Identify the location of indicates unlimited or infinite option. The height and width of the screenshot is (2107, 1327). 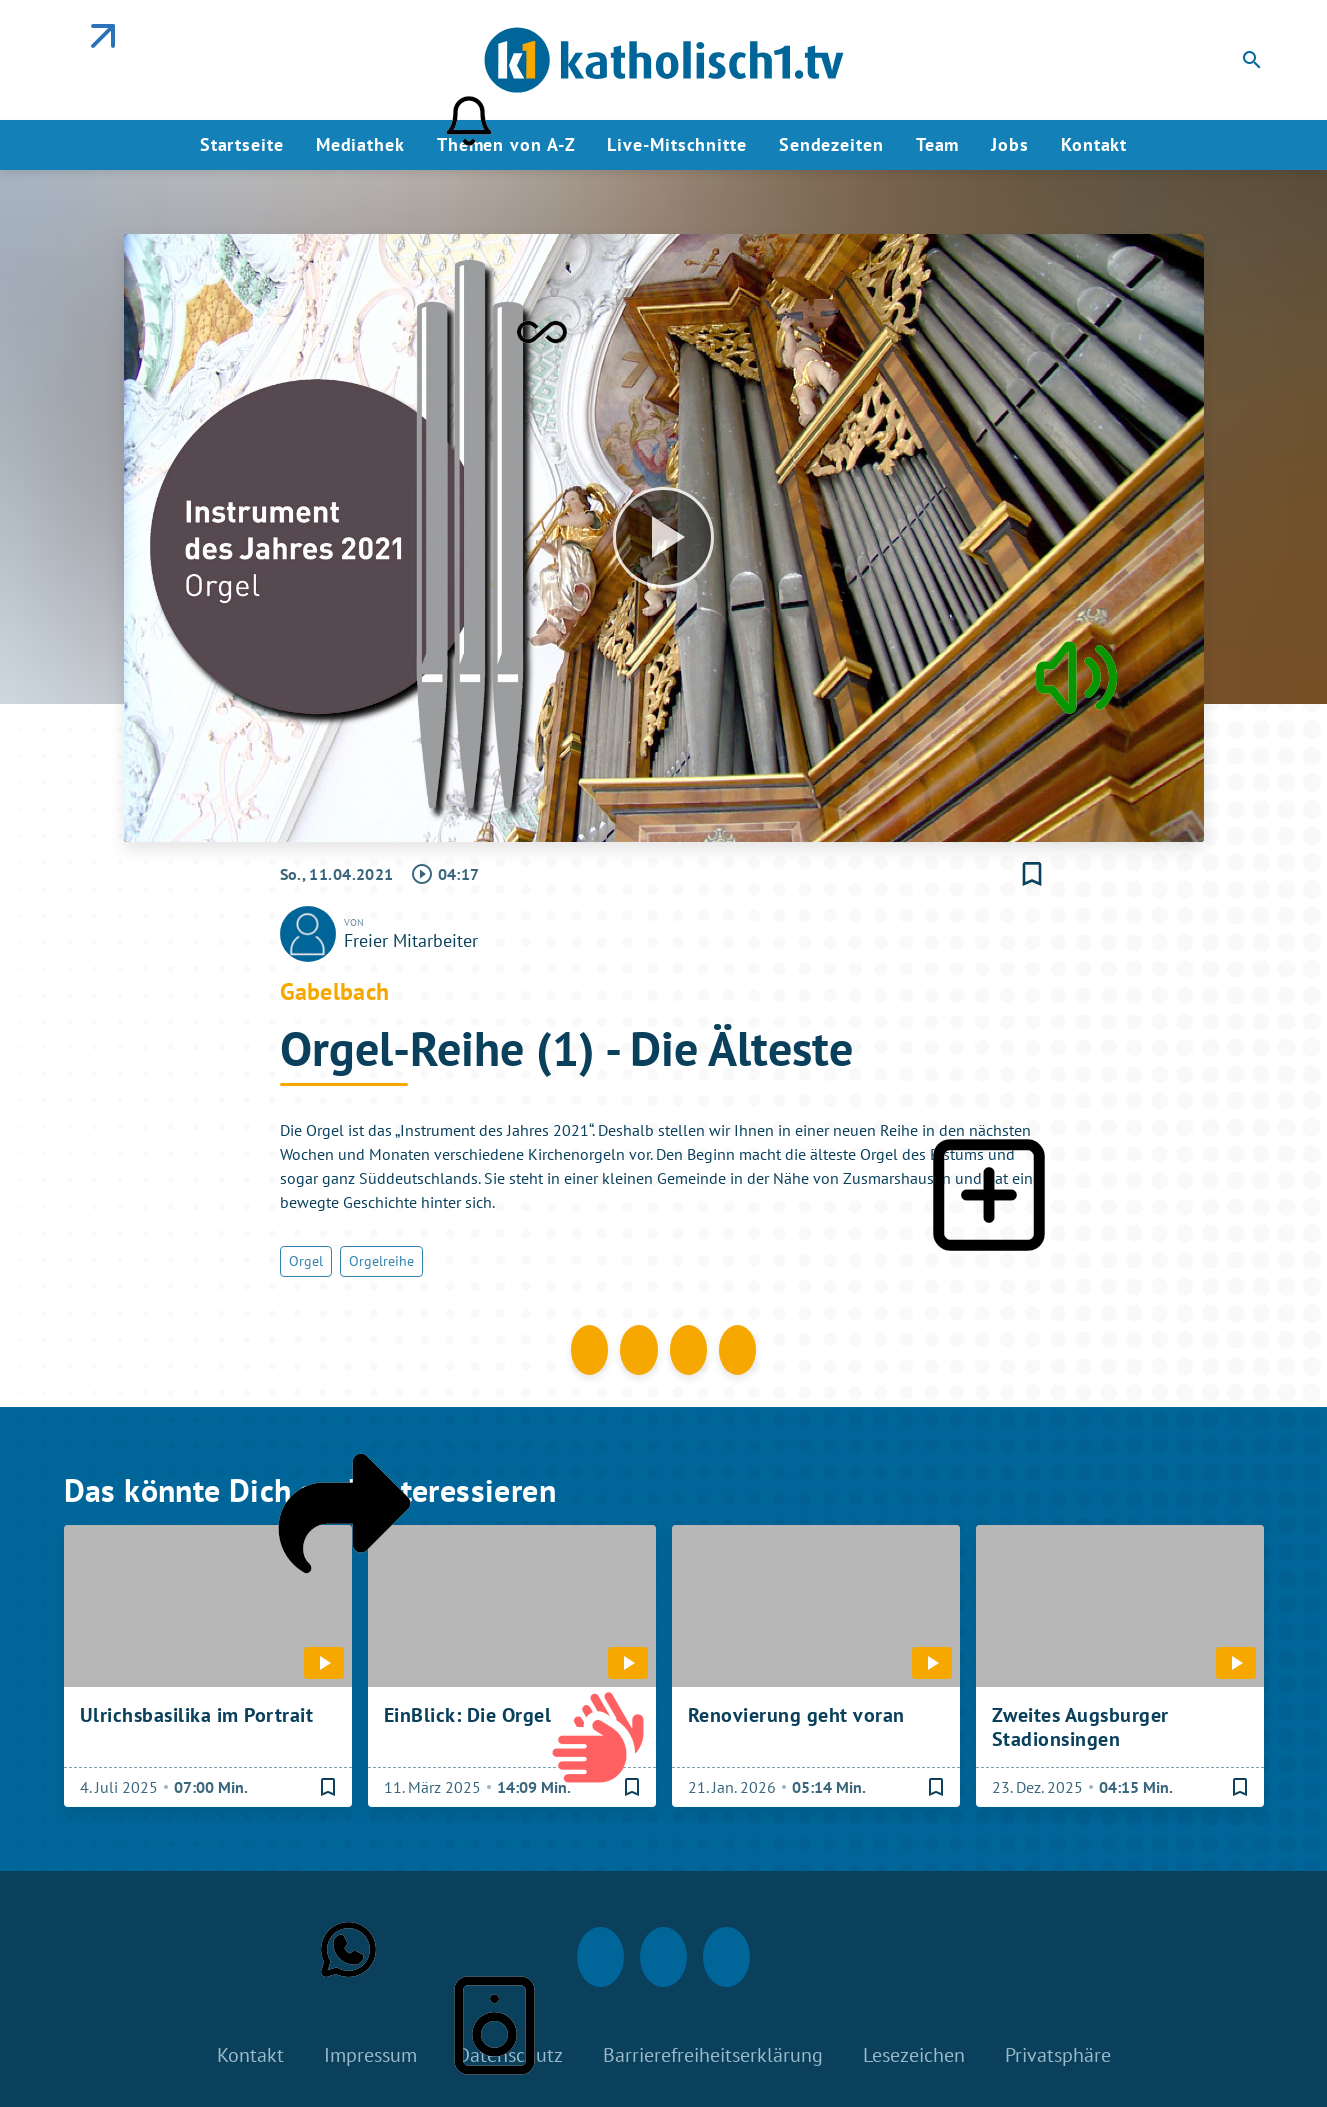
(542, 332).